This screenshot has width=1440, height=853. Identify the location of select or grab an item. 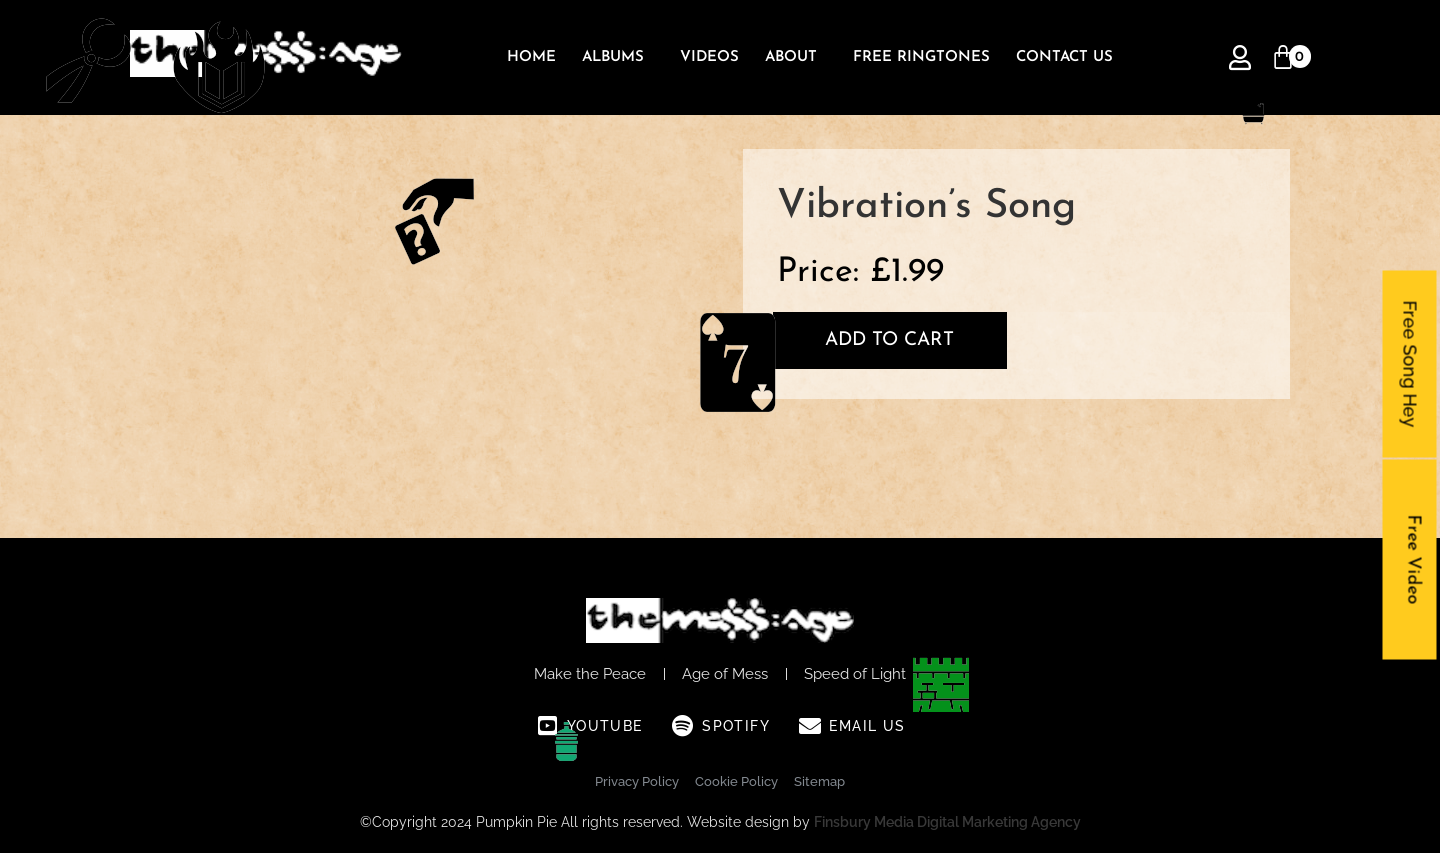
(88, 60).